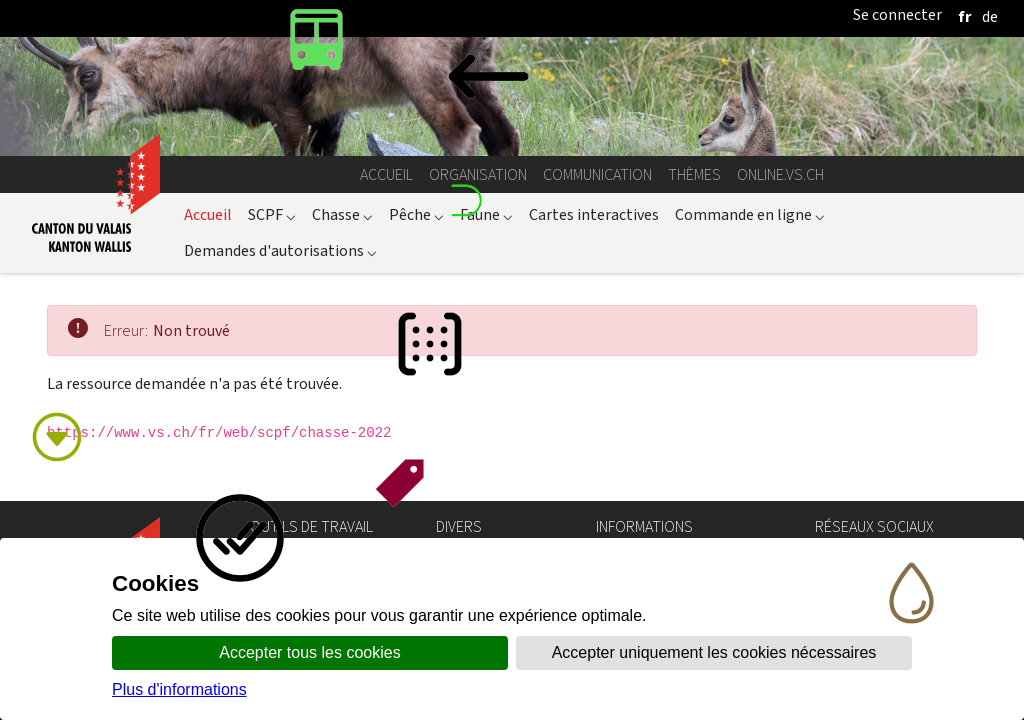 This screenshot has height=720, width=1024. I want to click on view bus routes or schedules, so click(316, 39).